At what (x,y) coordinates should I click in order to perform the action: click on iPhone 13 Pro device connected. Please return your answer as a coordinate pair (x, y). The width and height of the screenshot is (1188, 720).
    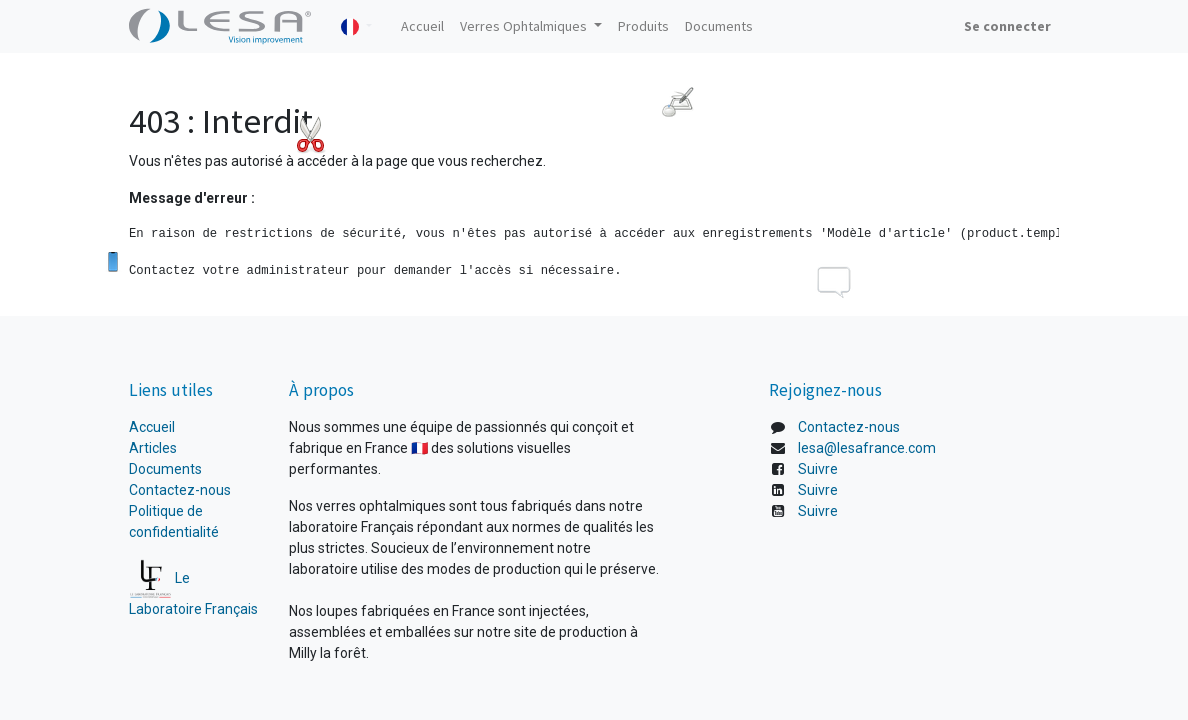
    Looking at the image, I should click on (113, 262).